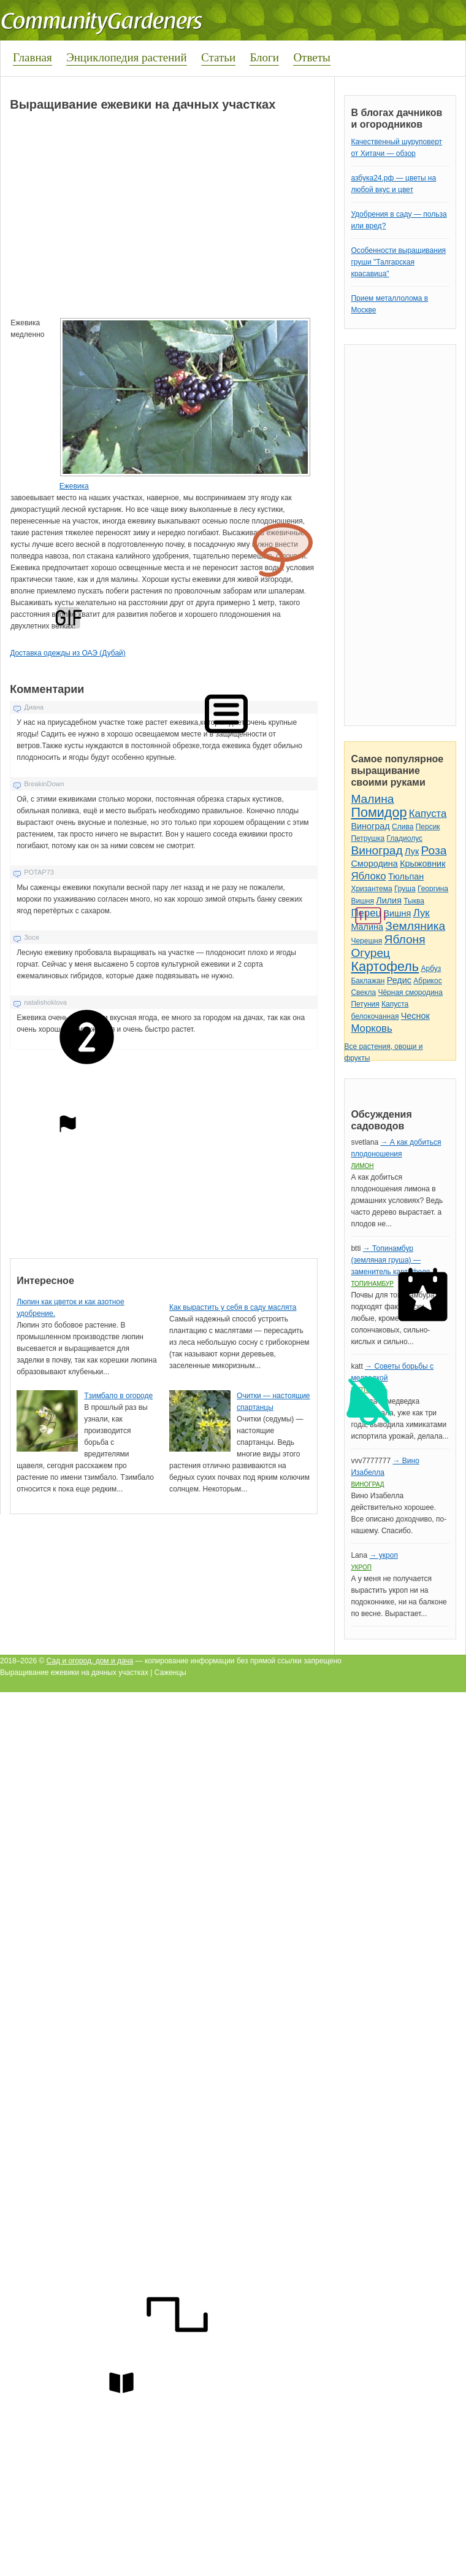  Describe the element at coordinates (121, 2383) in the screenshot. I see `open reading mode or e-reader` at that location.